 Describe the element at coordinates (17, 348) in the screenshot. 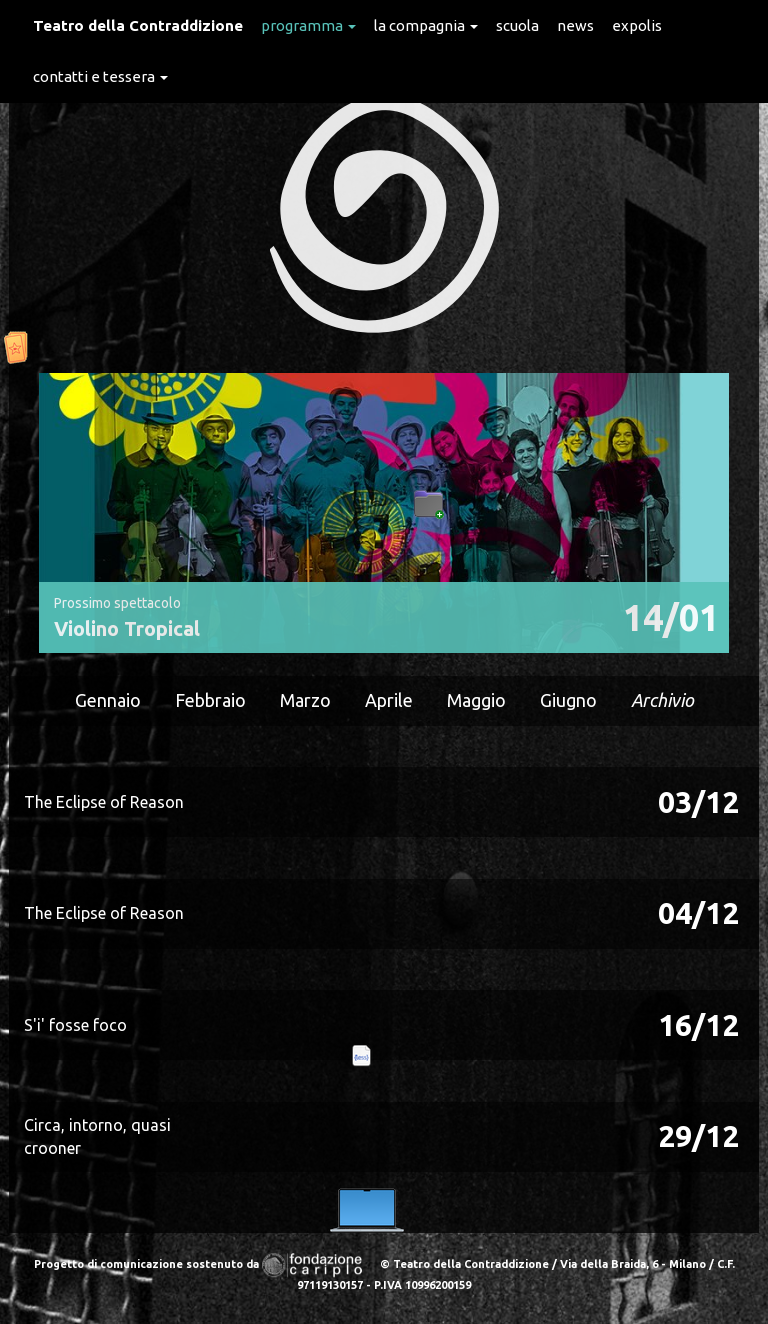

I see `access iMovie theater or shared projects` at that location.